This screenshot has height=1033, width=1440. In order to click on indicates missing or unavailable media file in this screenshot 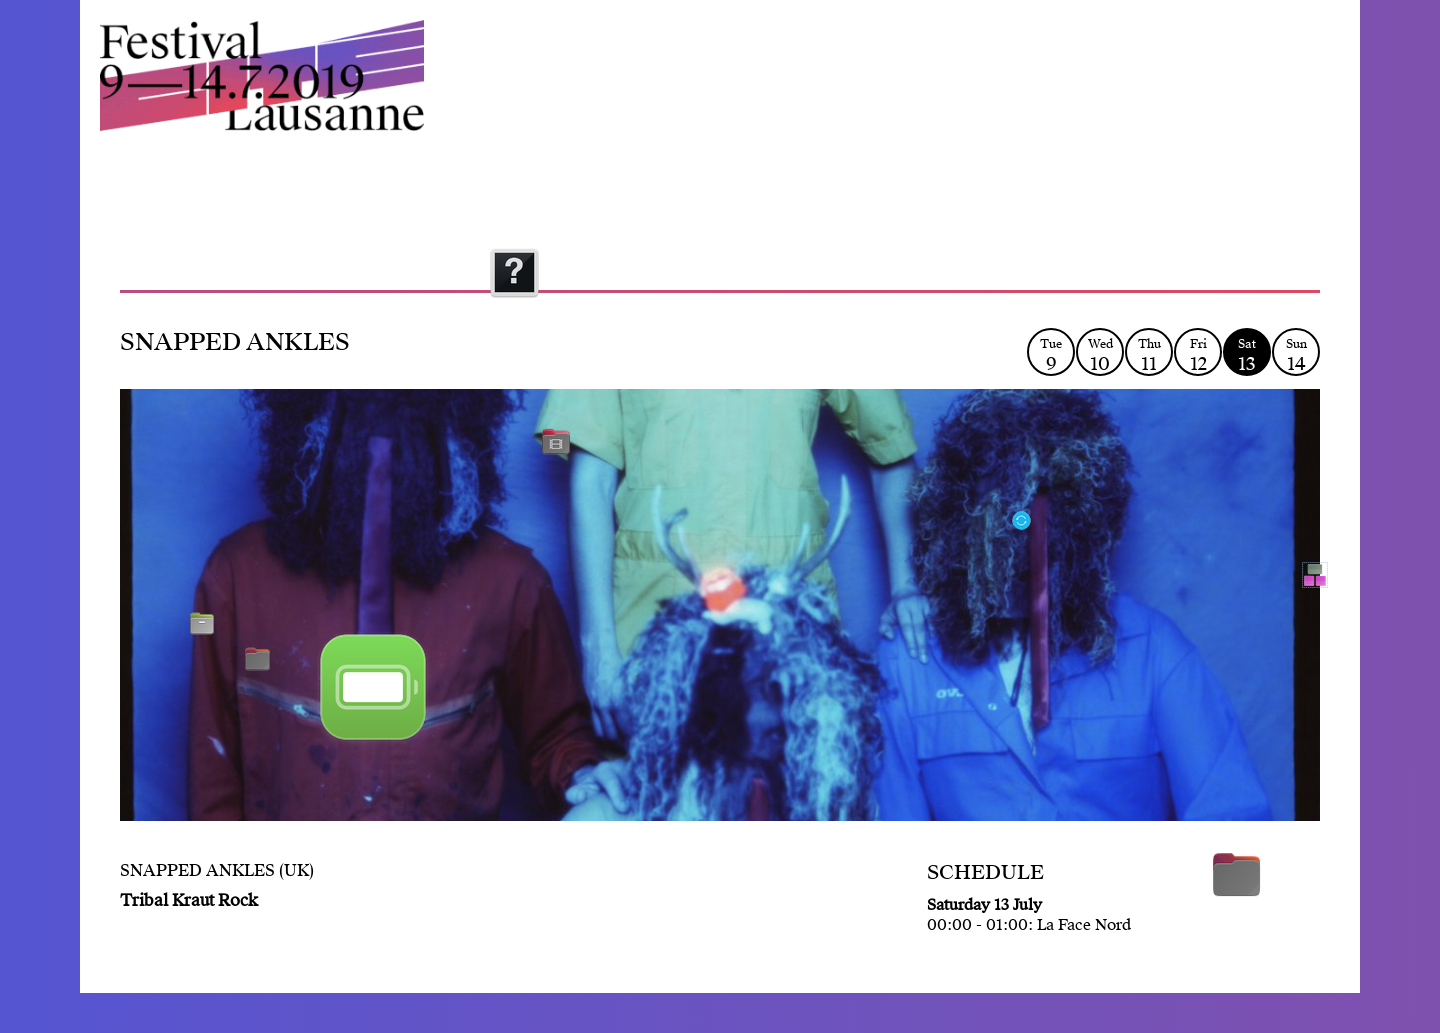, I will do `click(514, 272)`.